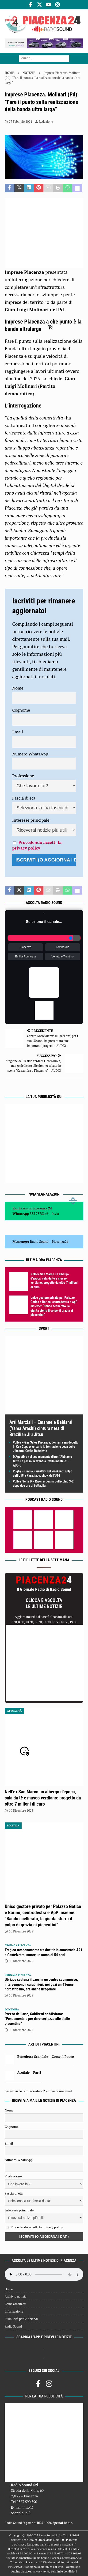  What do you see at coordinates (24, 1751) in the screenshot?
I see `pin your current mood or status` at bounding box center [24, 1751].